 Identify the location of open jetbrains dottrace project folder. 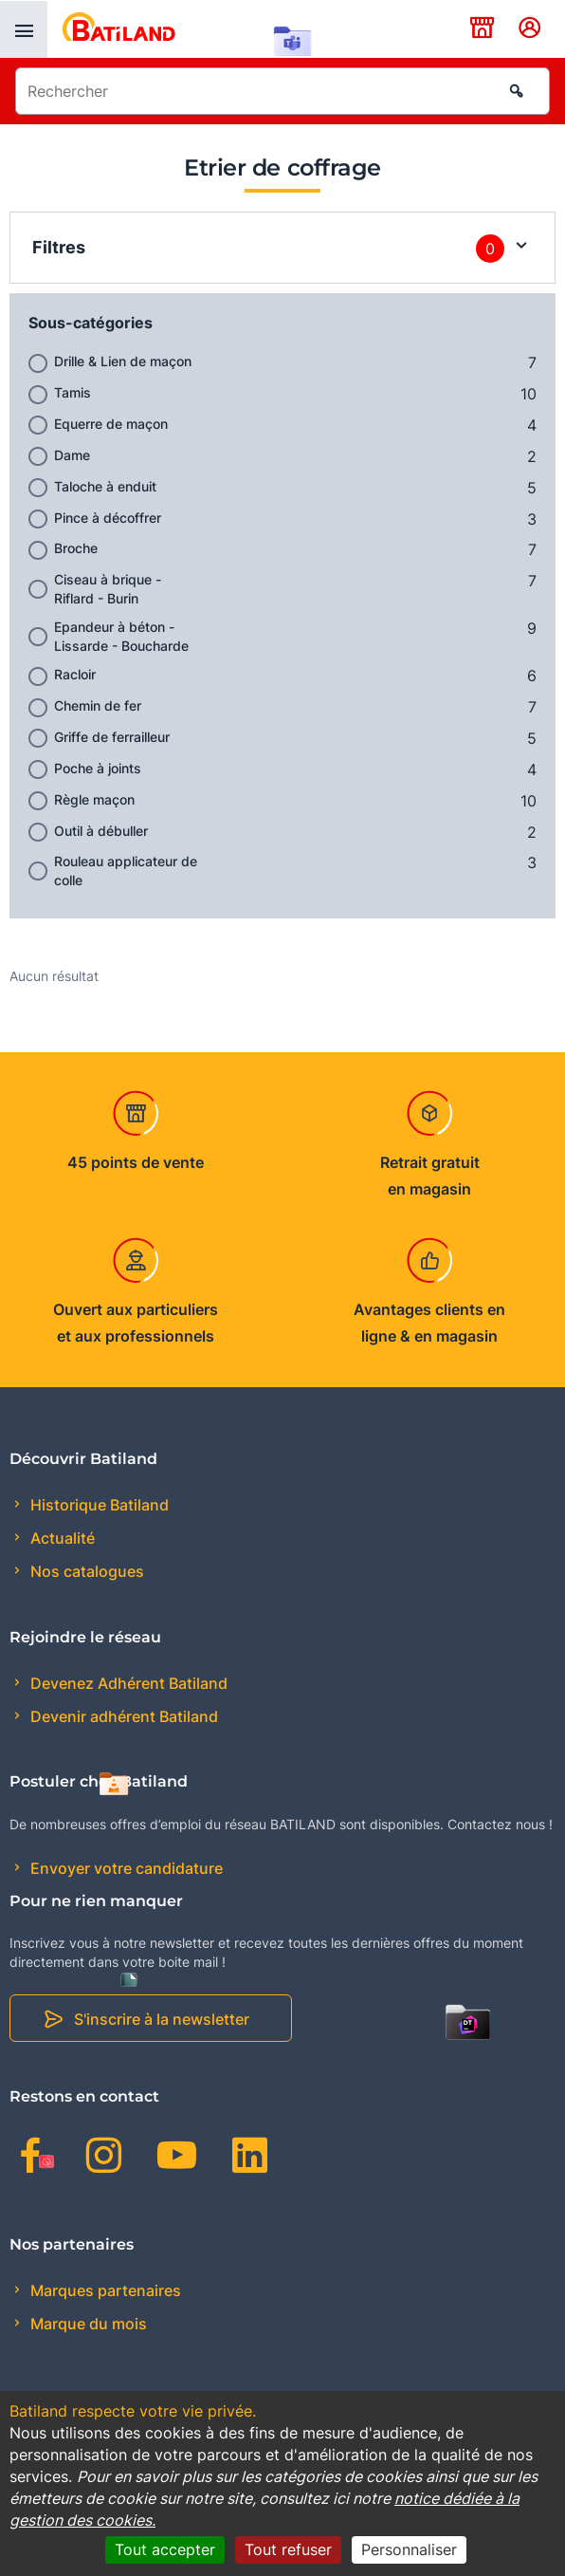
(467, 2023).